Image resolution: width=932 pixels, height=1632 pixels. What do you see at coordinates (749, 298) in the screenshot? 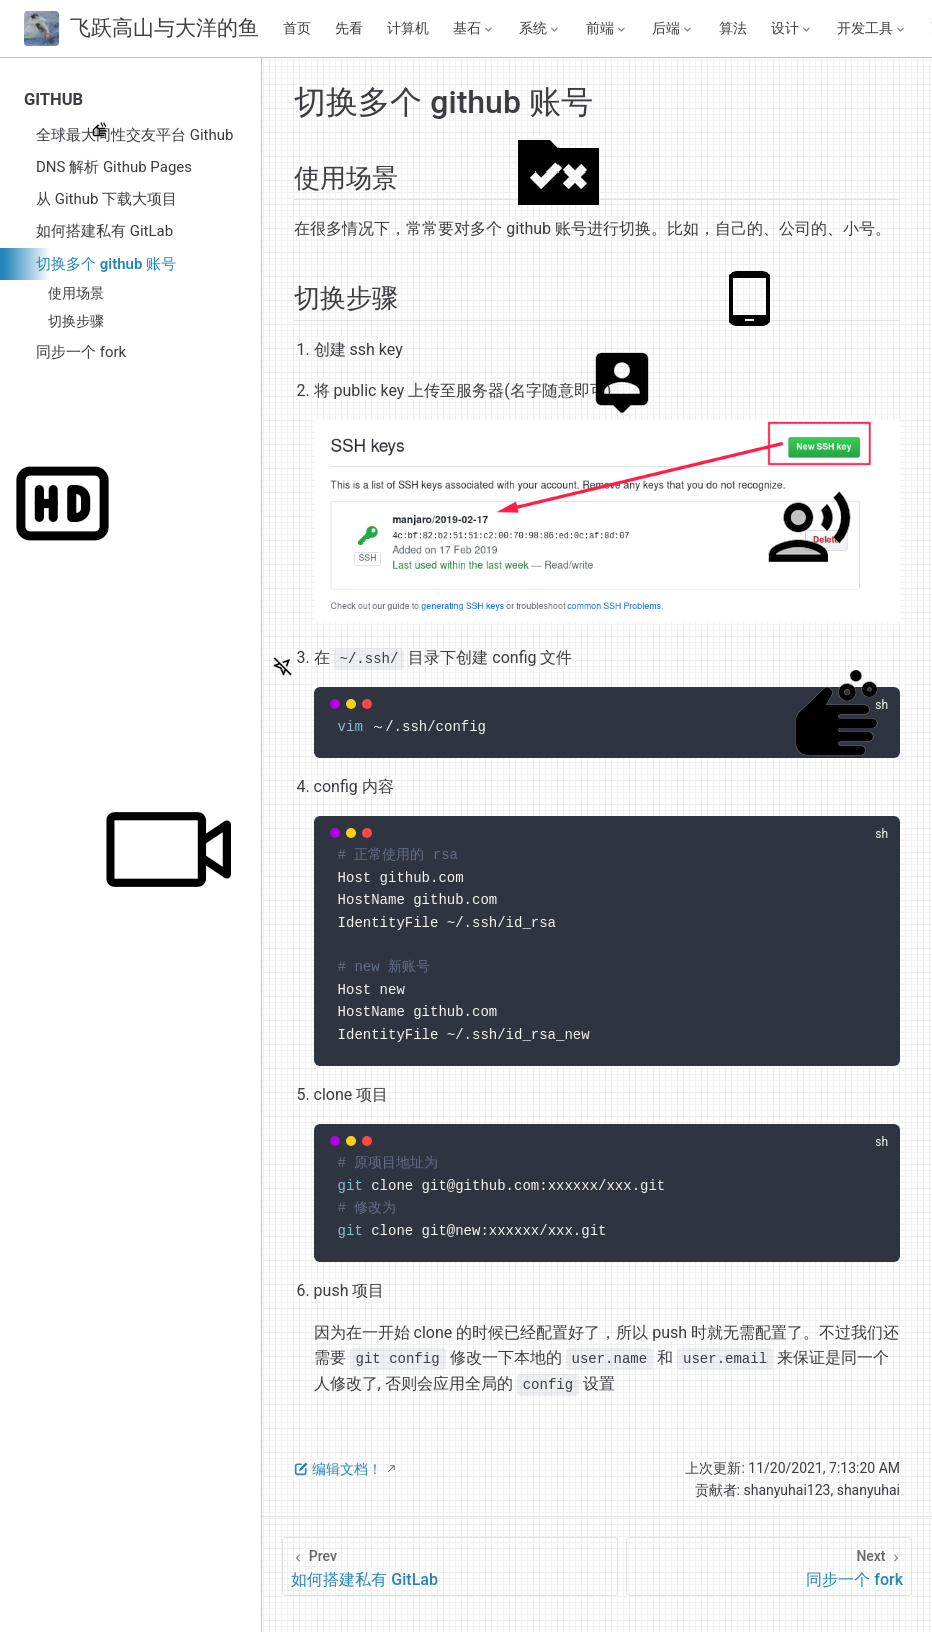
I see `switch to tablet view or mode` at bounding box center [749, 298].